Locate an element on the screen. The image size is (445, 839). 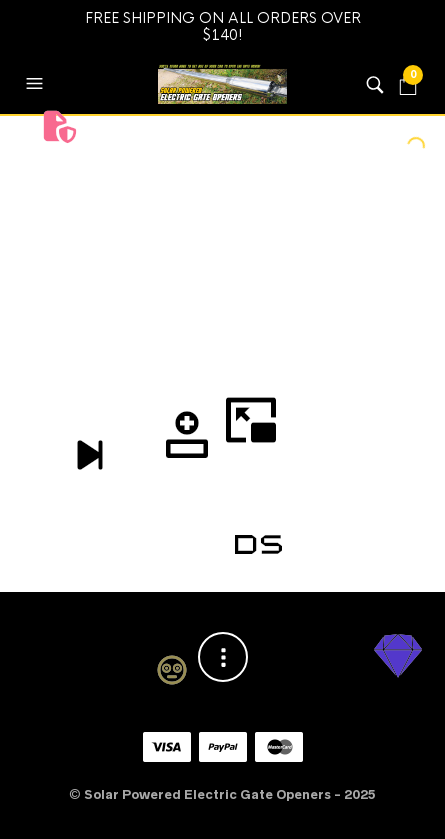
skip to the next track is located at coordinates (90, 455).